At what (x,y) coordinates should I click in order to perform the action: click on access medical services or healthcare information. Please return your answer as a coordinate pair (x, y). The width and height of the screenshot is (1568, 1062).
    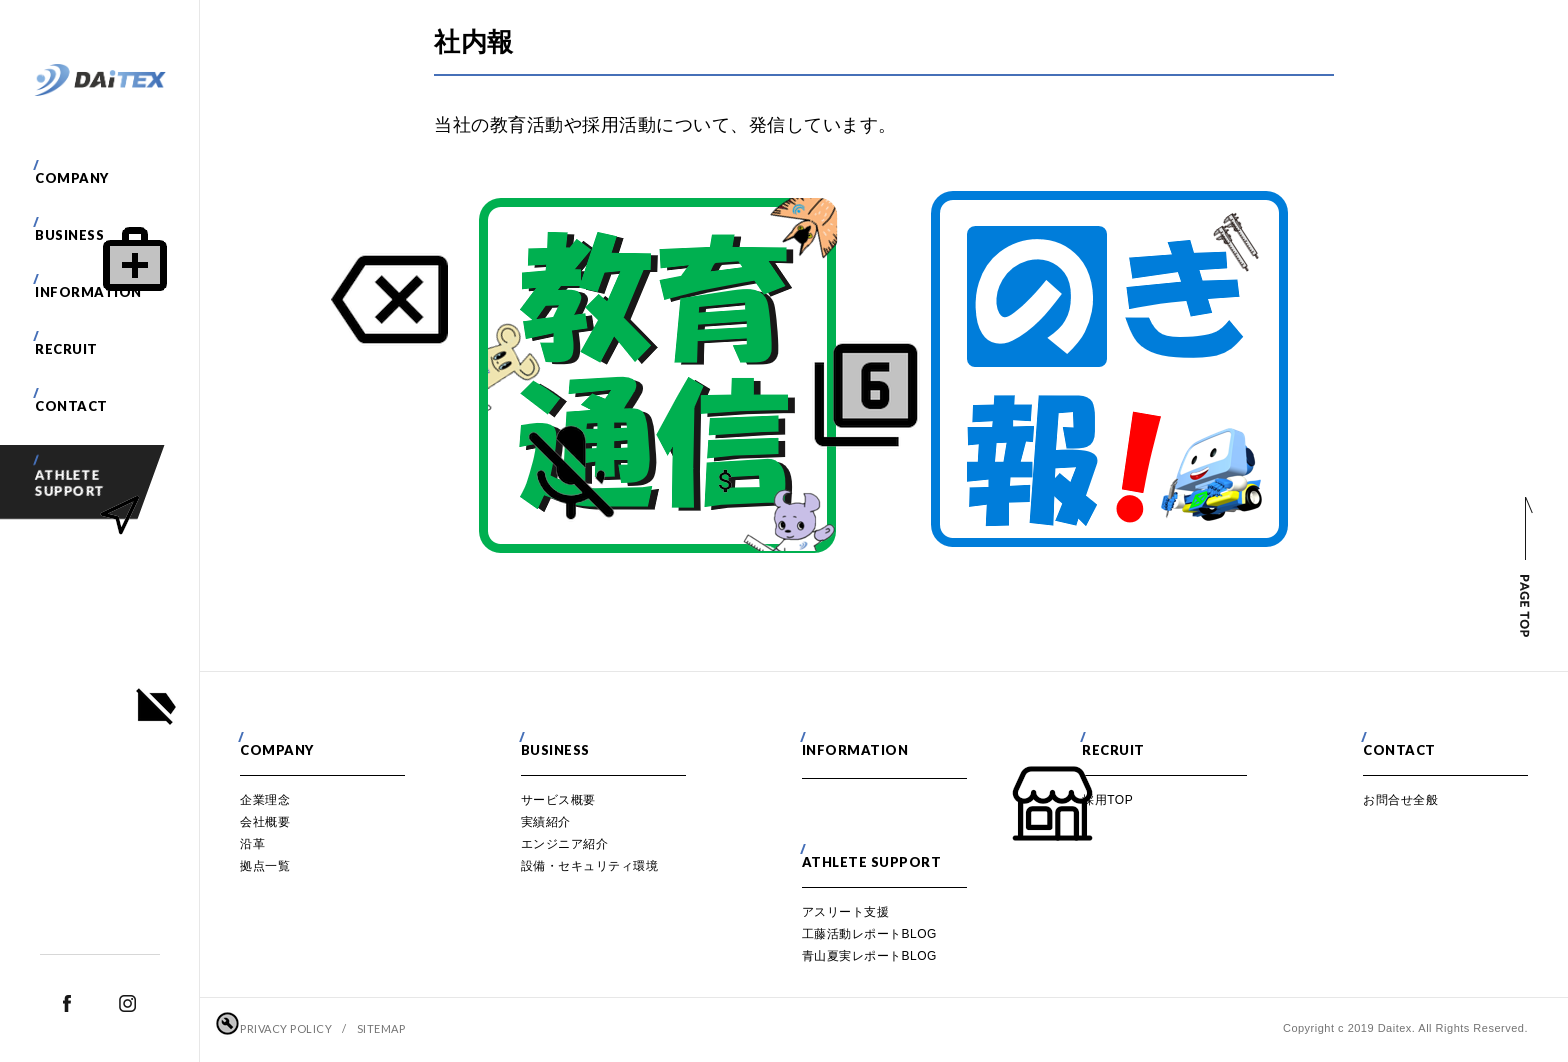
    Looking at the image, I should click on (135, 259).